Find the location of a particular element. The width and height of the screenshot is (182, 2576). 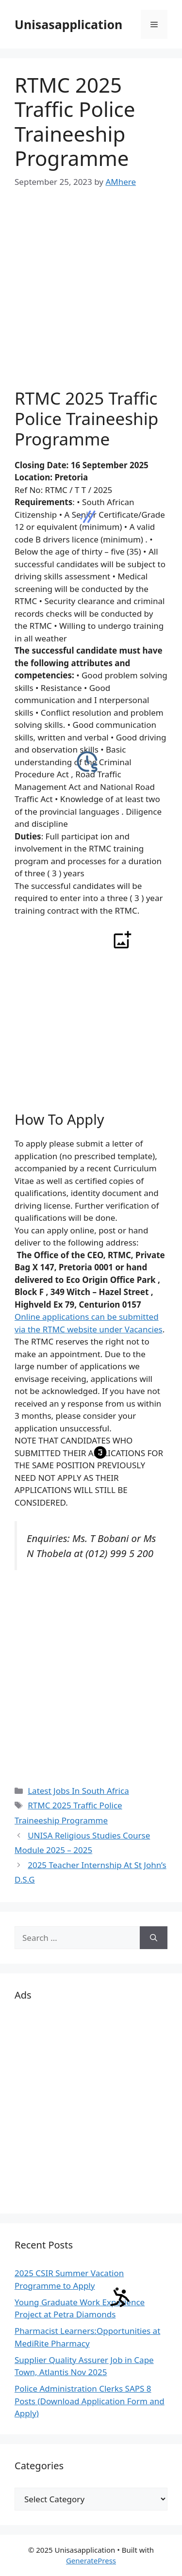

view hourly rate or time-based pricing is located at coordinates (87, 761).